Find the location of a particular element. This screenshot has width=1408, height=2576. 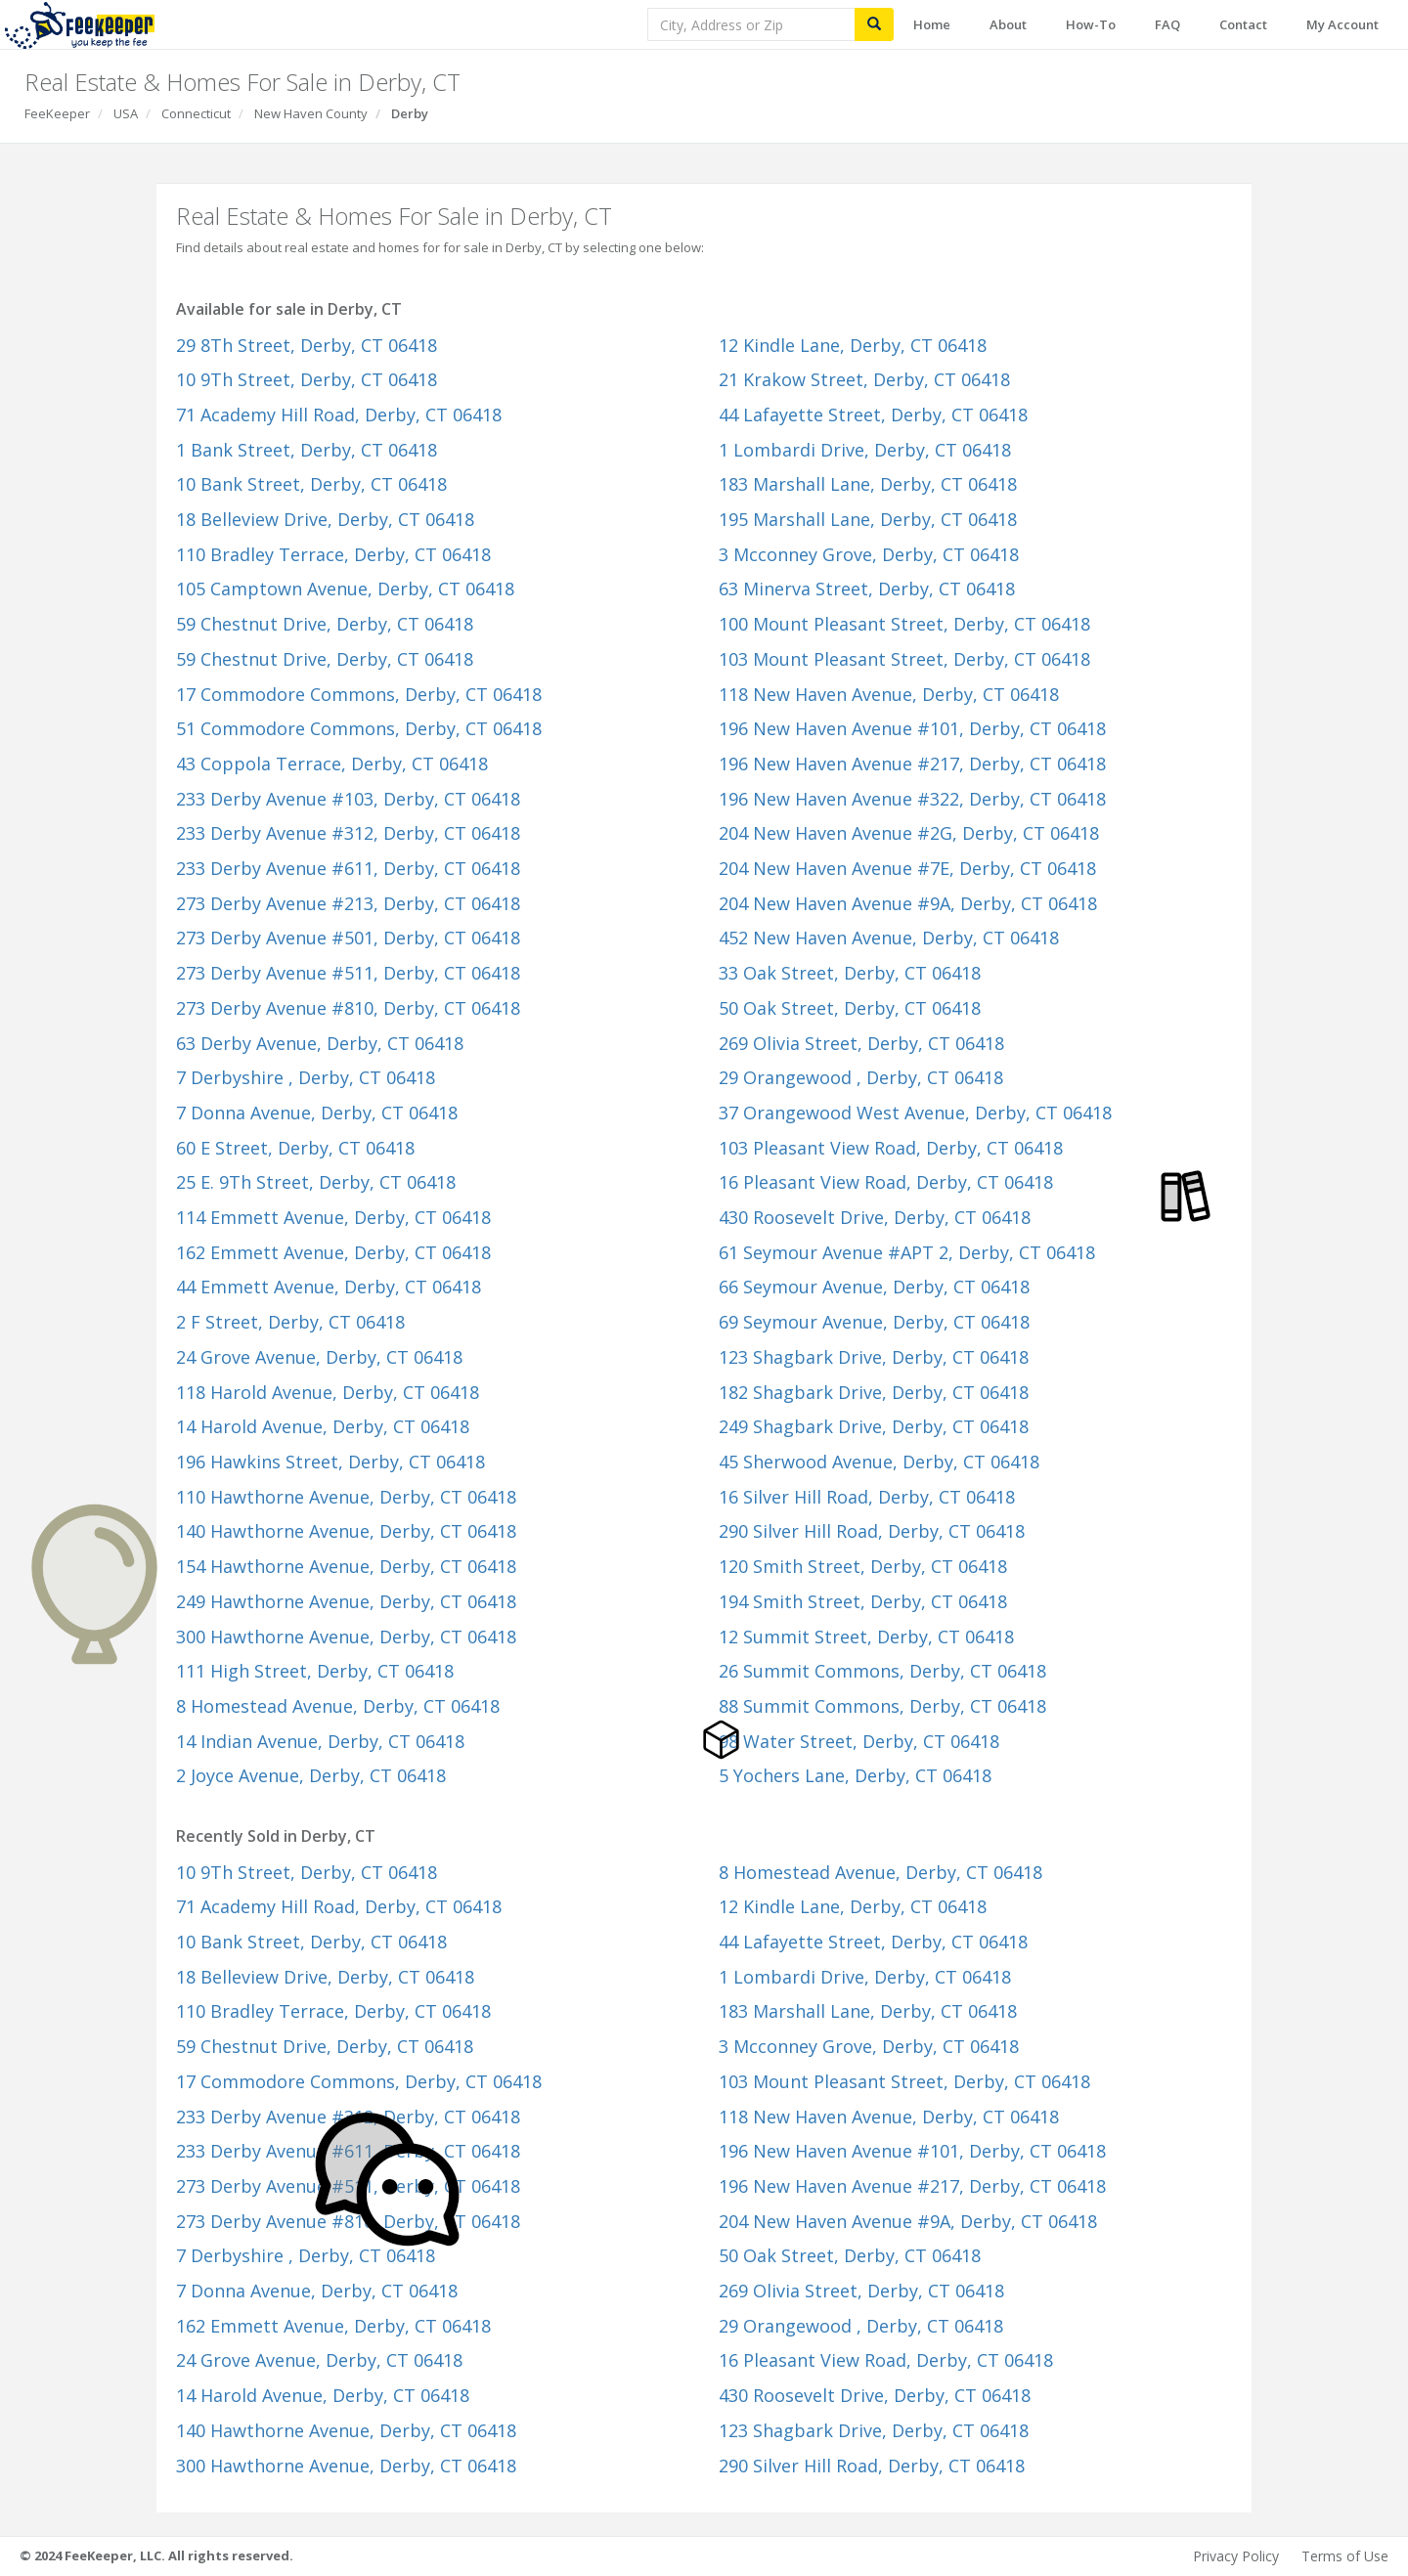

open wechat messaging app is located at coordinates (387, 2179).